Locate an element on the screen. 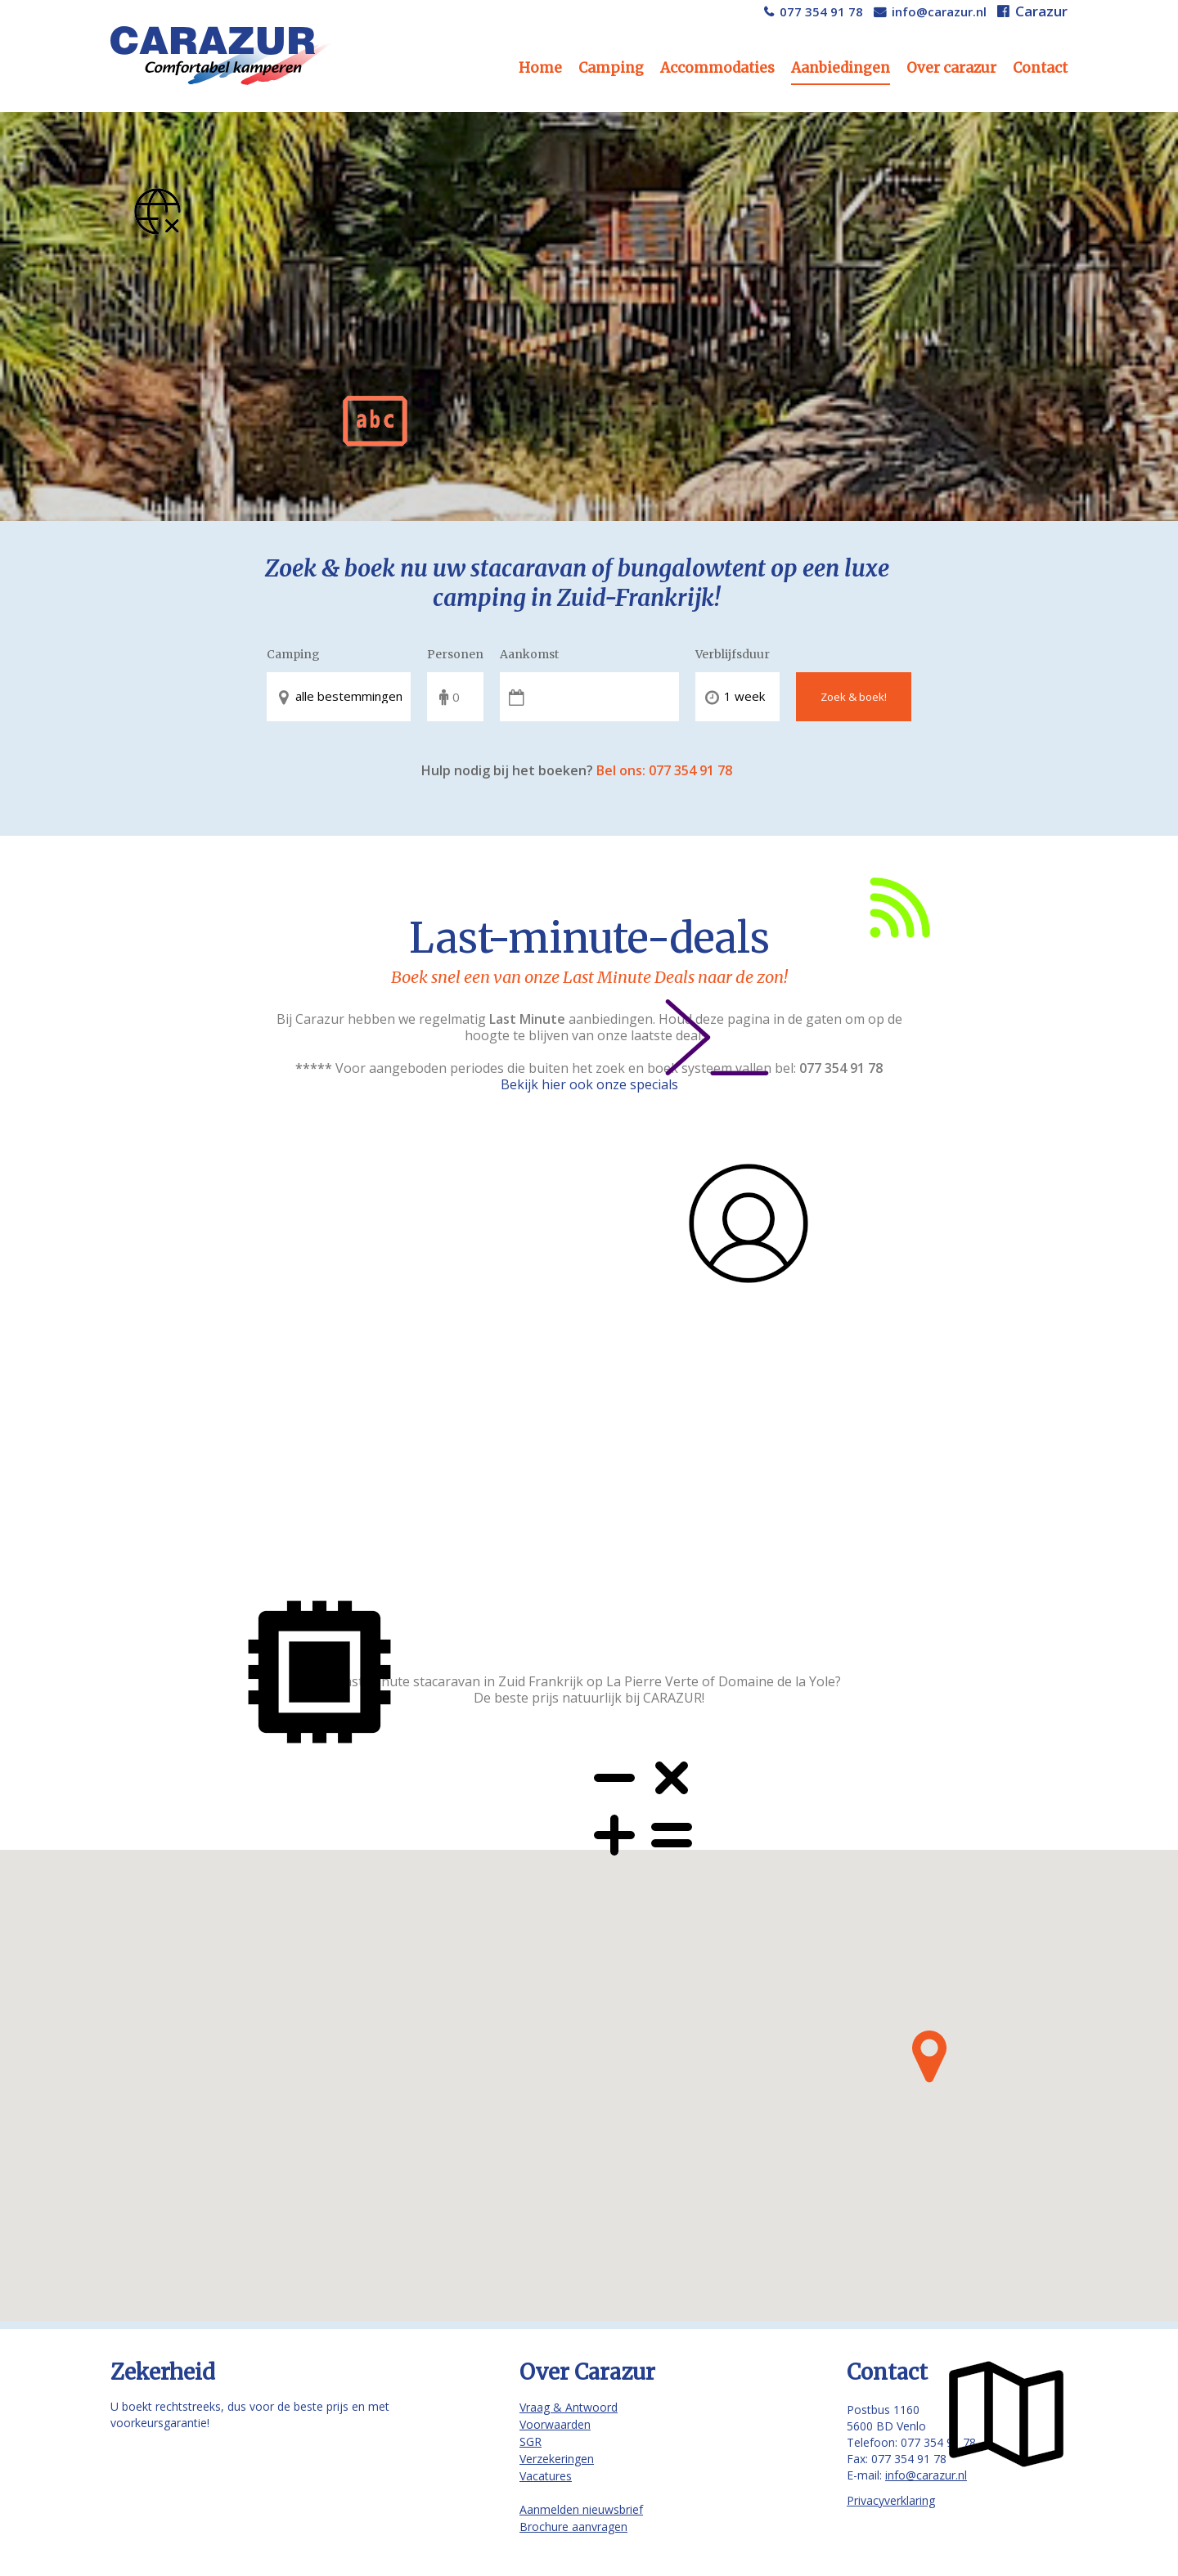 The height and width of the screenshot is (2576, 1178). disconnect from the internet is located at coordinates (157, 211).